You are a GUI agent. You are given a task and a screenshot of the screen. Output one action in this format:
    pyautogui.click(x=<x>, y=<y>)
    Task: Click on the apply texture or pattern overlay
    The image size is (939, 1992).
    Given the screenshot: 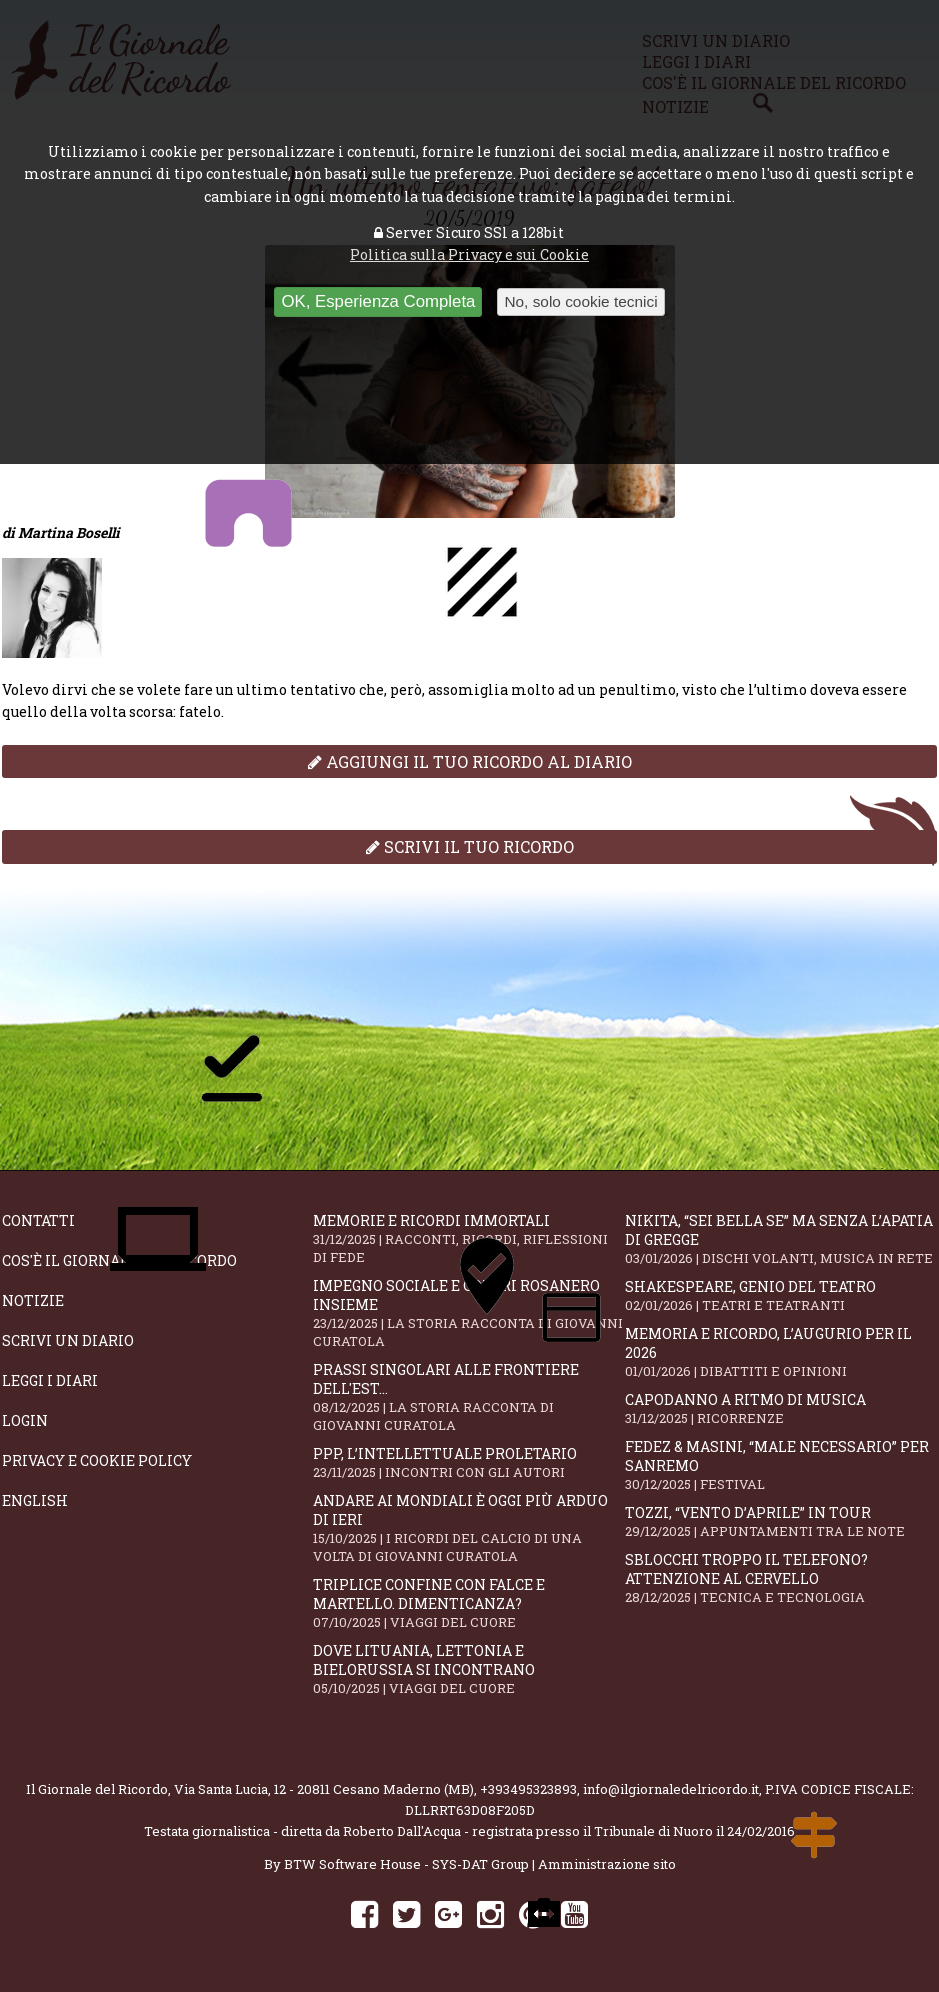 What is the action you would take?
    pyautogui.click(x=482, y=582)
    